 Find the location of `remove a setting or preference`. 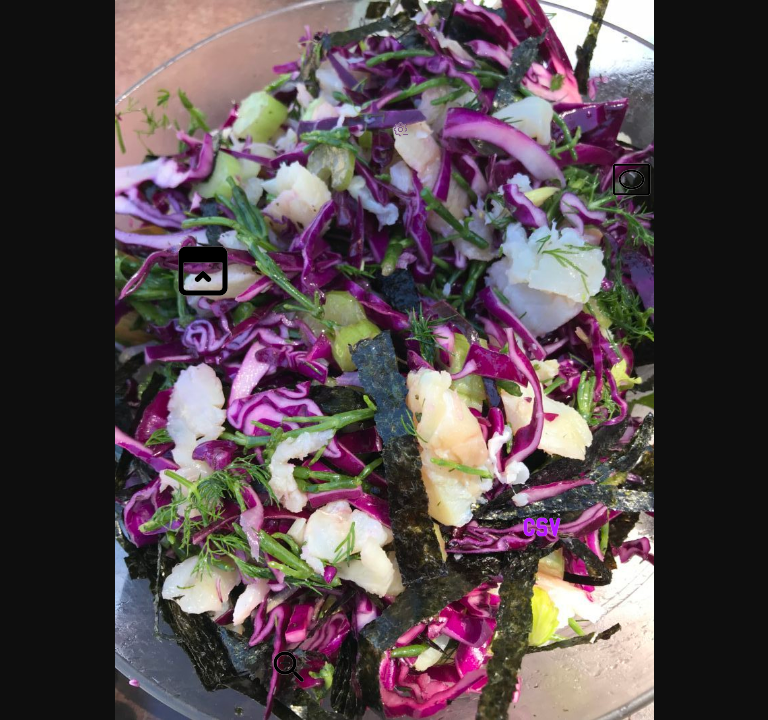

remove a setting or preference is located at coordinates (400, 129).